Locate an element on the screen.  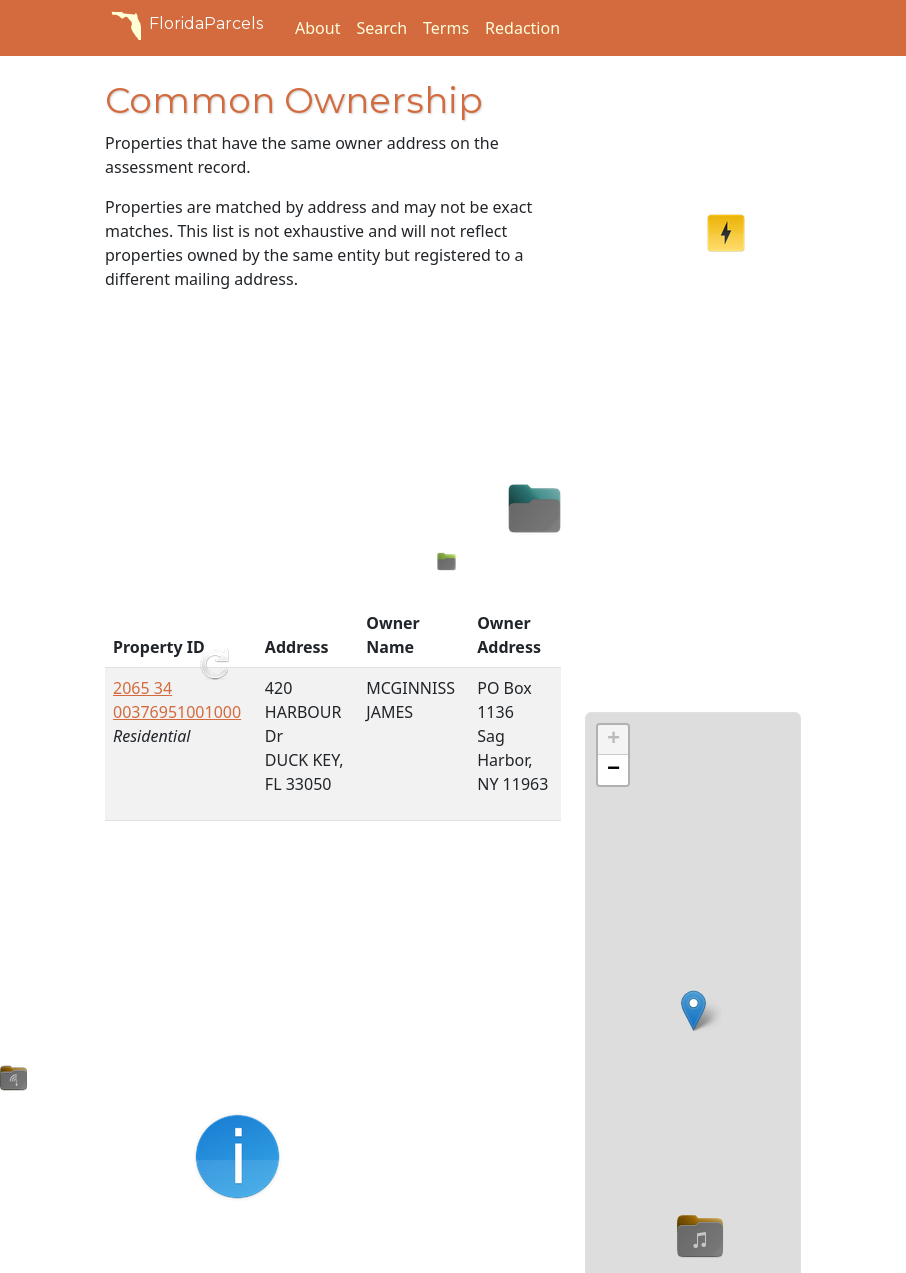
open your music folder is located at coordinates (700, 1236).